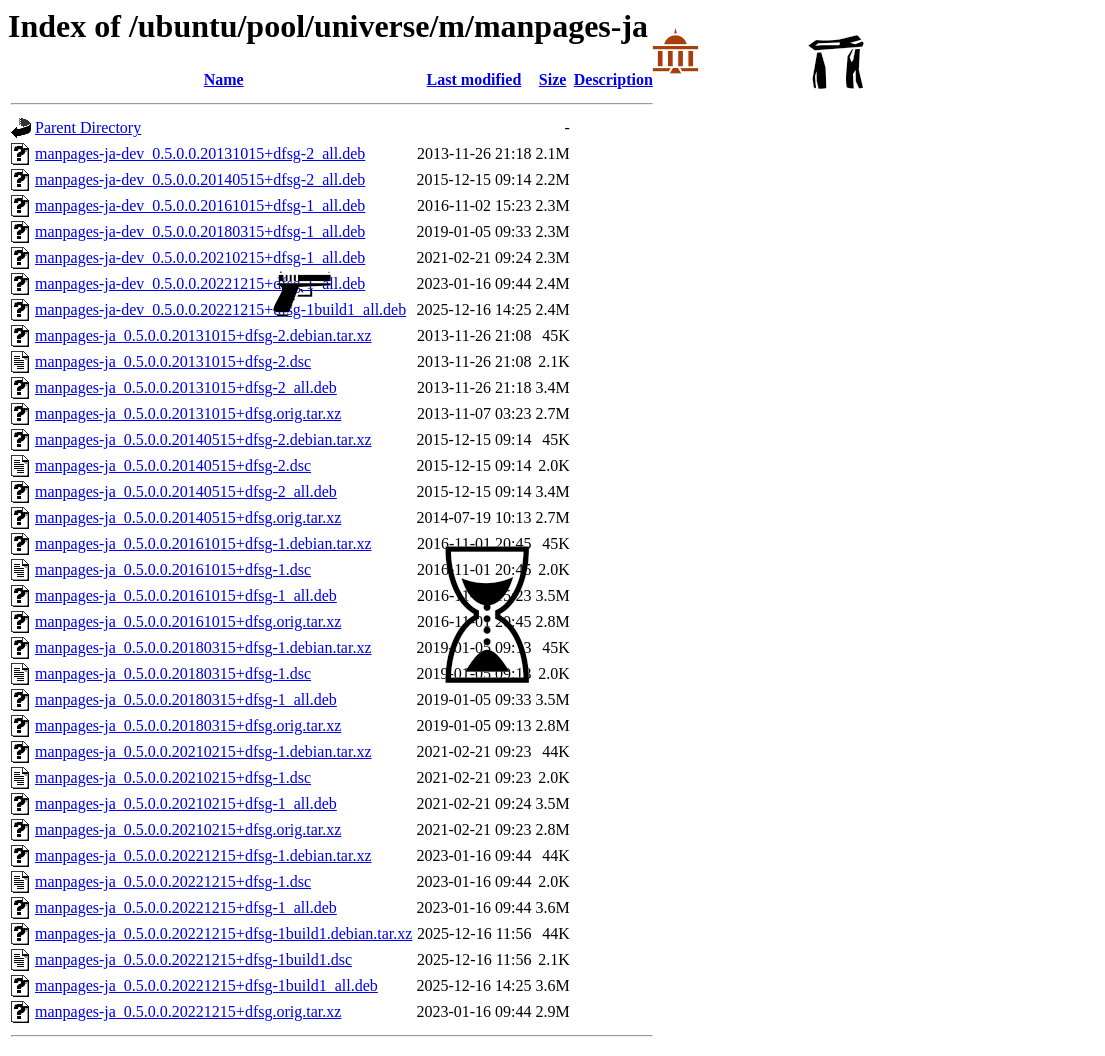 The height and width of the screenshot is (1056, 1105). I want to click on indicates a timer or countdown in progress, so click(486, 614).